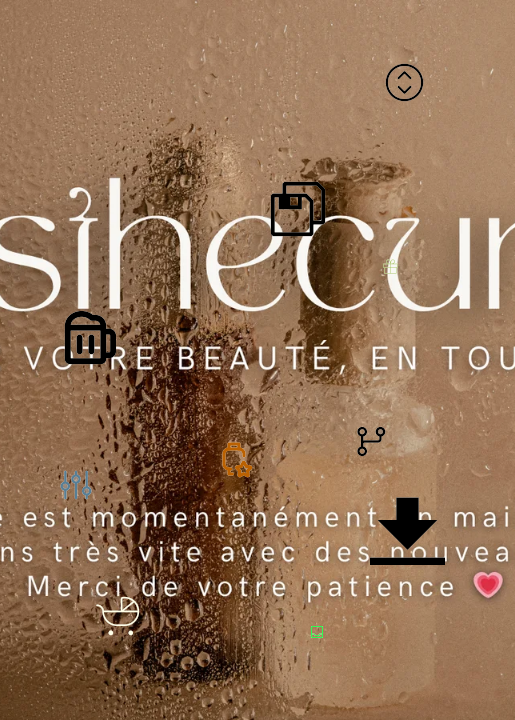 The image size is (515, 720). What do you see at coordinates (298, 209) in the screenshot?
I see `save all open files at once` at bounding box center [298, 209].